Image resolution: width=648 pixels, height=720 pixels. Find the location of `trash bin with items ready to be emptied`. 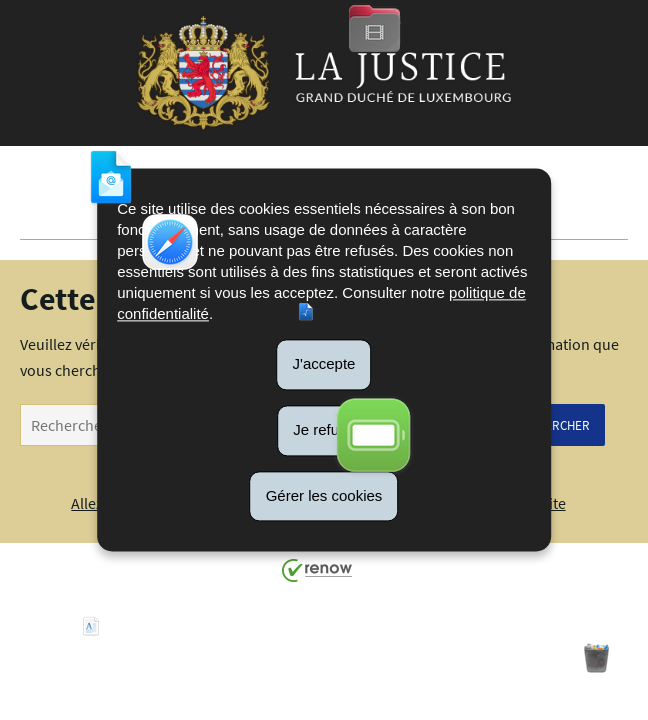

trash bin with items ready to be emptied is located at coordinates (596, 658).